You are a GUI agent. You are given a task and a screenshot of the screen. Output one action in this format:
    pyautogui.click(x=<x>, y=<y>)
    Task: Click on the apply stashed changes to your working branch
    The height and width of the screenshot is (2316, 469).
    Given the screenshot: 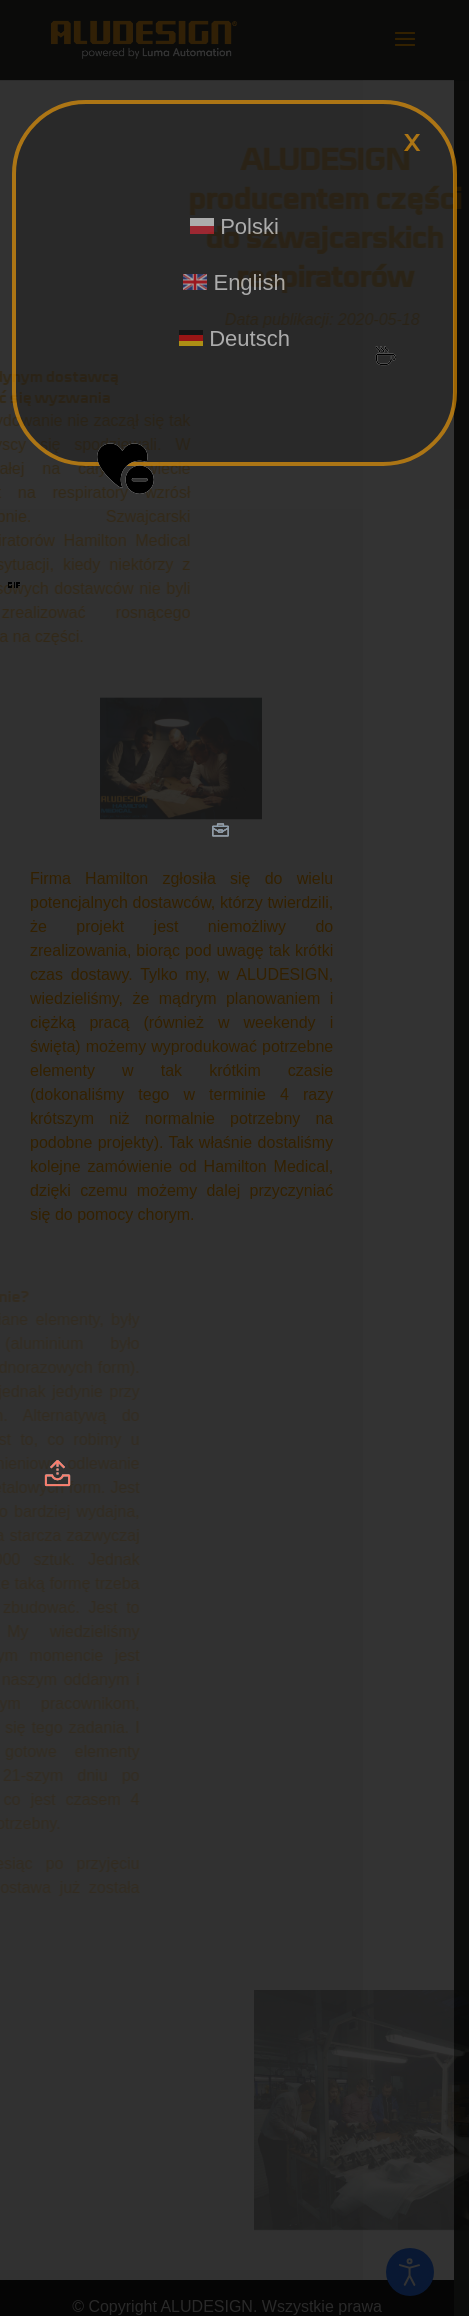 What is the action you would take?
    pyautogui.click(x=58, y=1472)
    